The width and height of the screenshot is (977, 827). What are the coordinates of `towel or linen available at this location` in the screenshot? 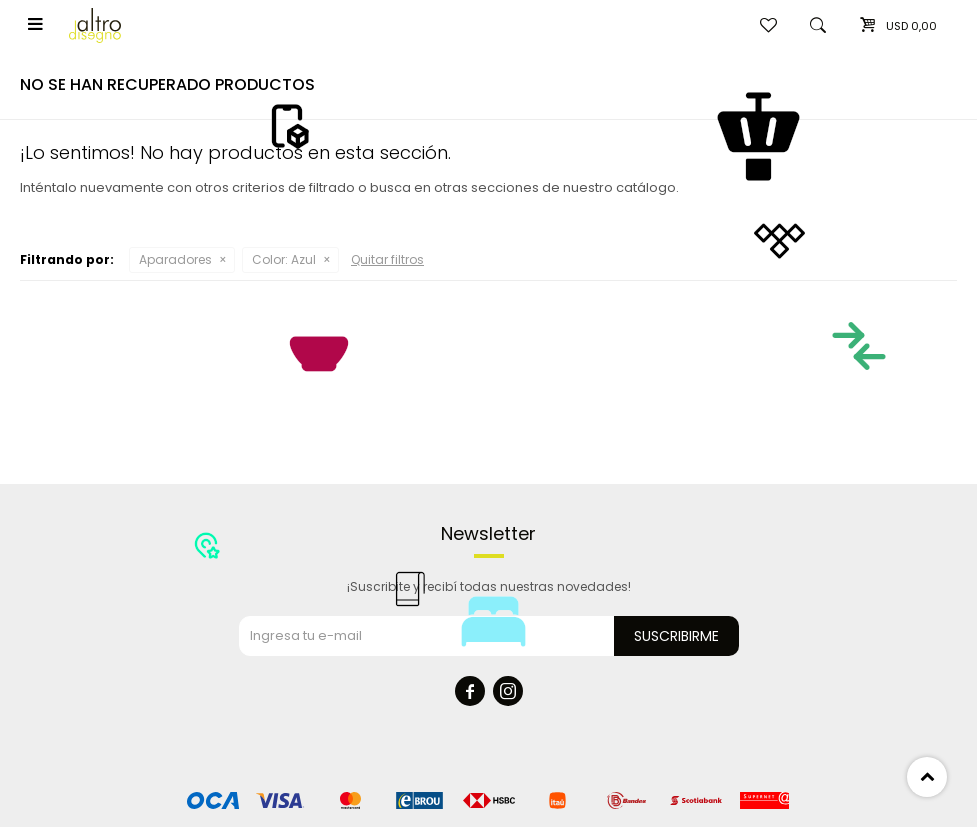 It's located at (409, 589).